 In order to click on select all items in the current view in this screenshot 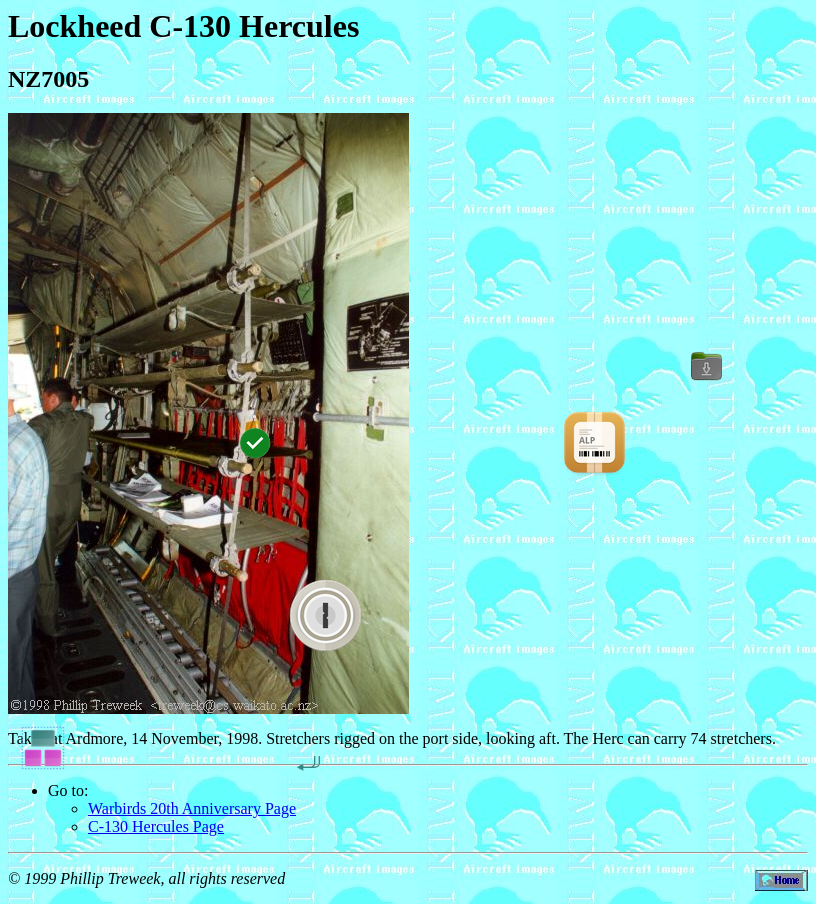, I will do `click(43, 748)`.